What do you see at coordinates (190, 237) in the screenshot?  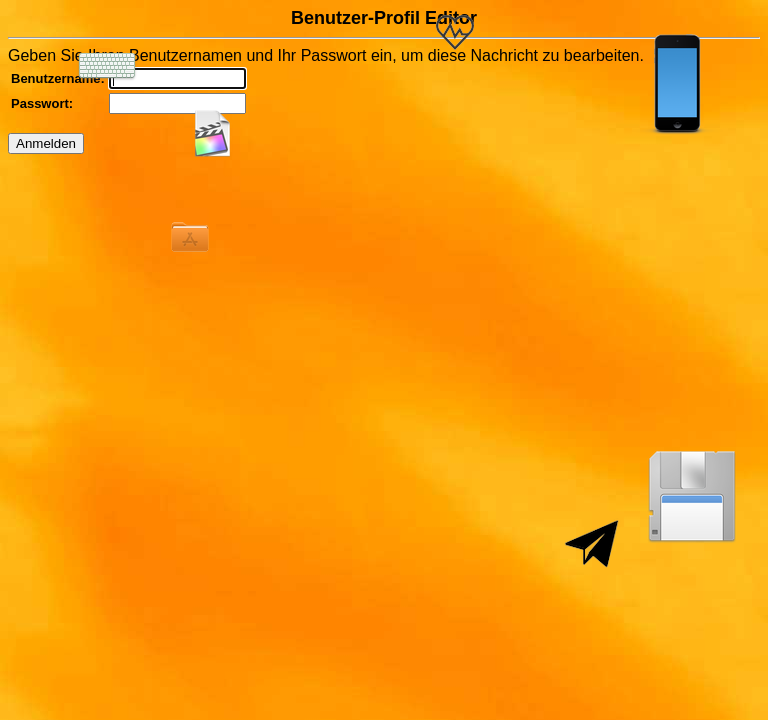 I see `open templates folder` at bounding box center [190, 237].